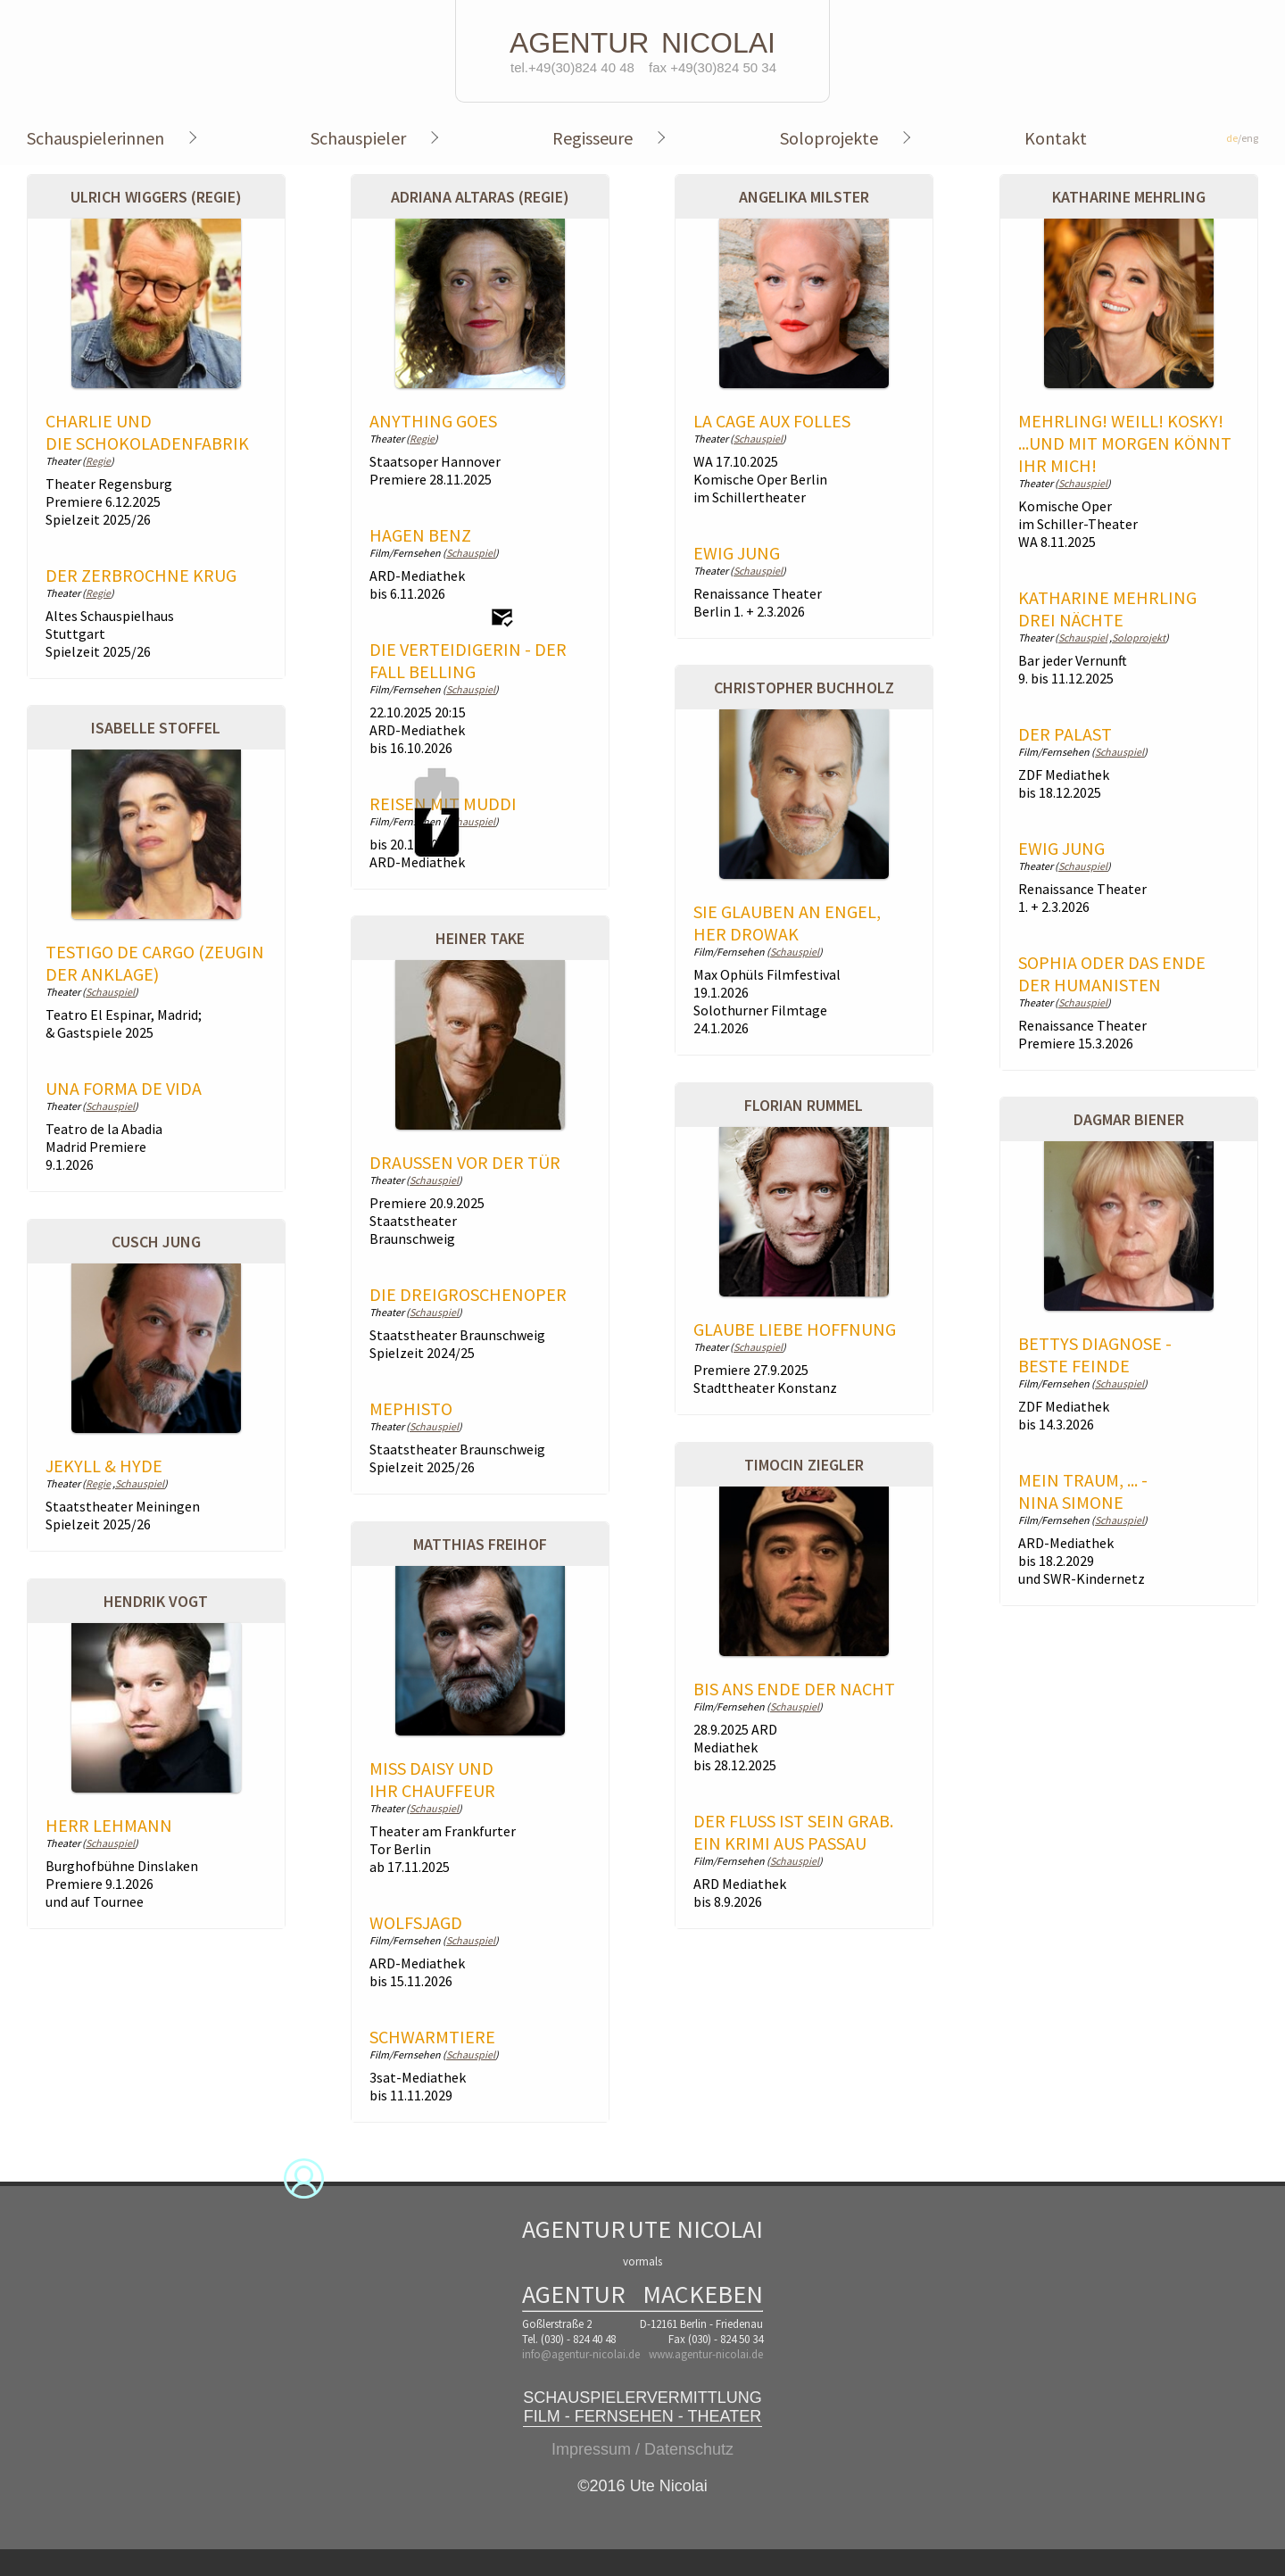 This screenshot has width=1285, height=2576. Describe the element at coordinates (436, 812) in the screenshot. I see `indicates battery is charging at 60% capacity` at that location.